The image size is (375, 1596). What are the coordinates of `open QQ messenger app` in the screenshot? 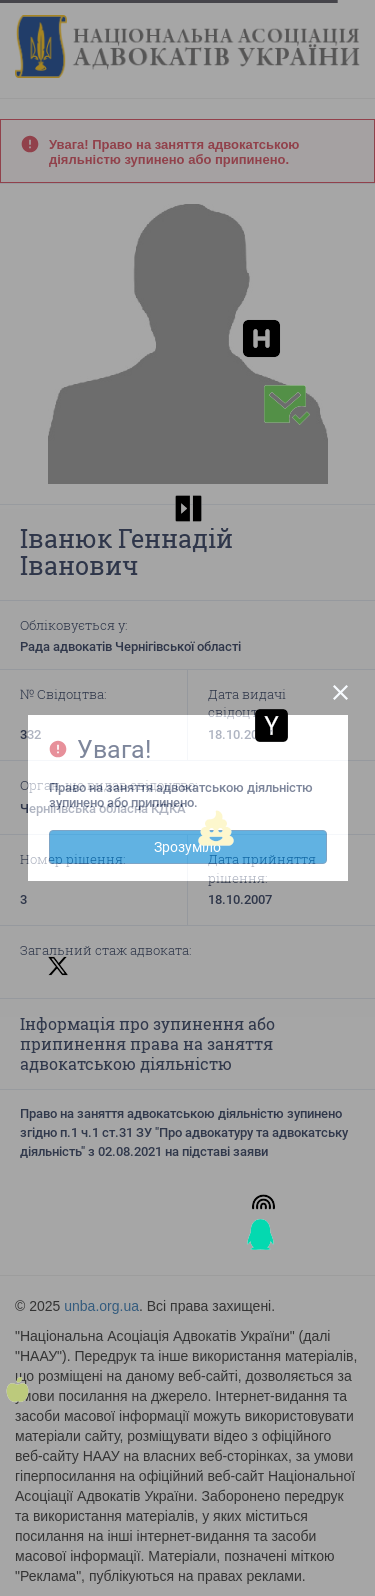 It's located at (260, 1234).